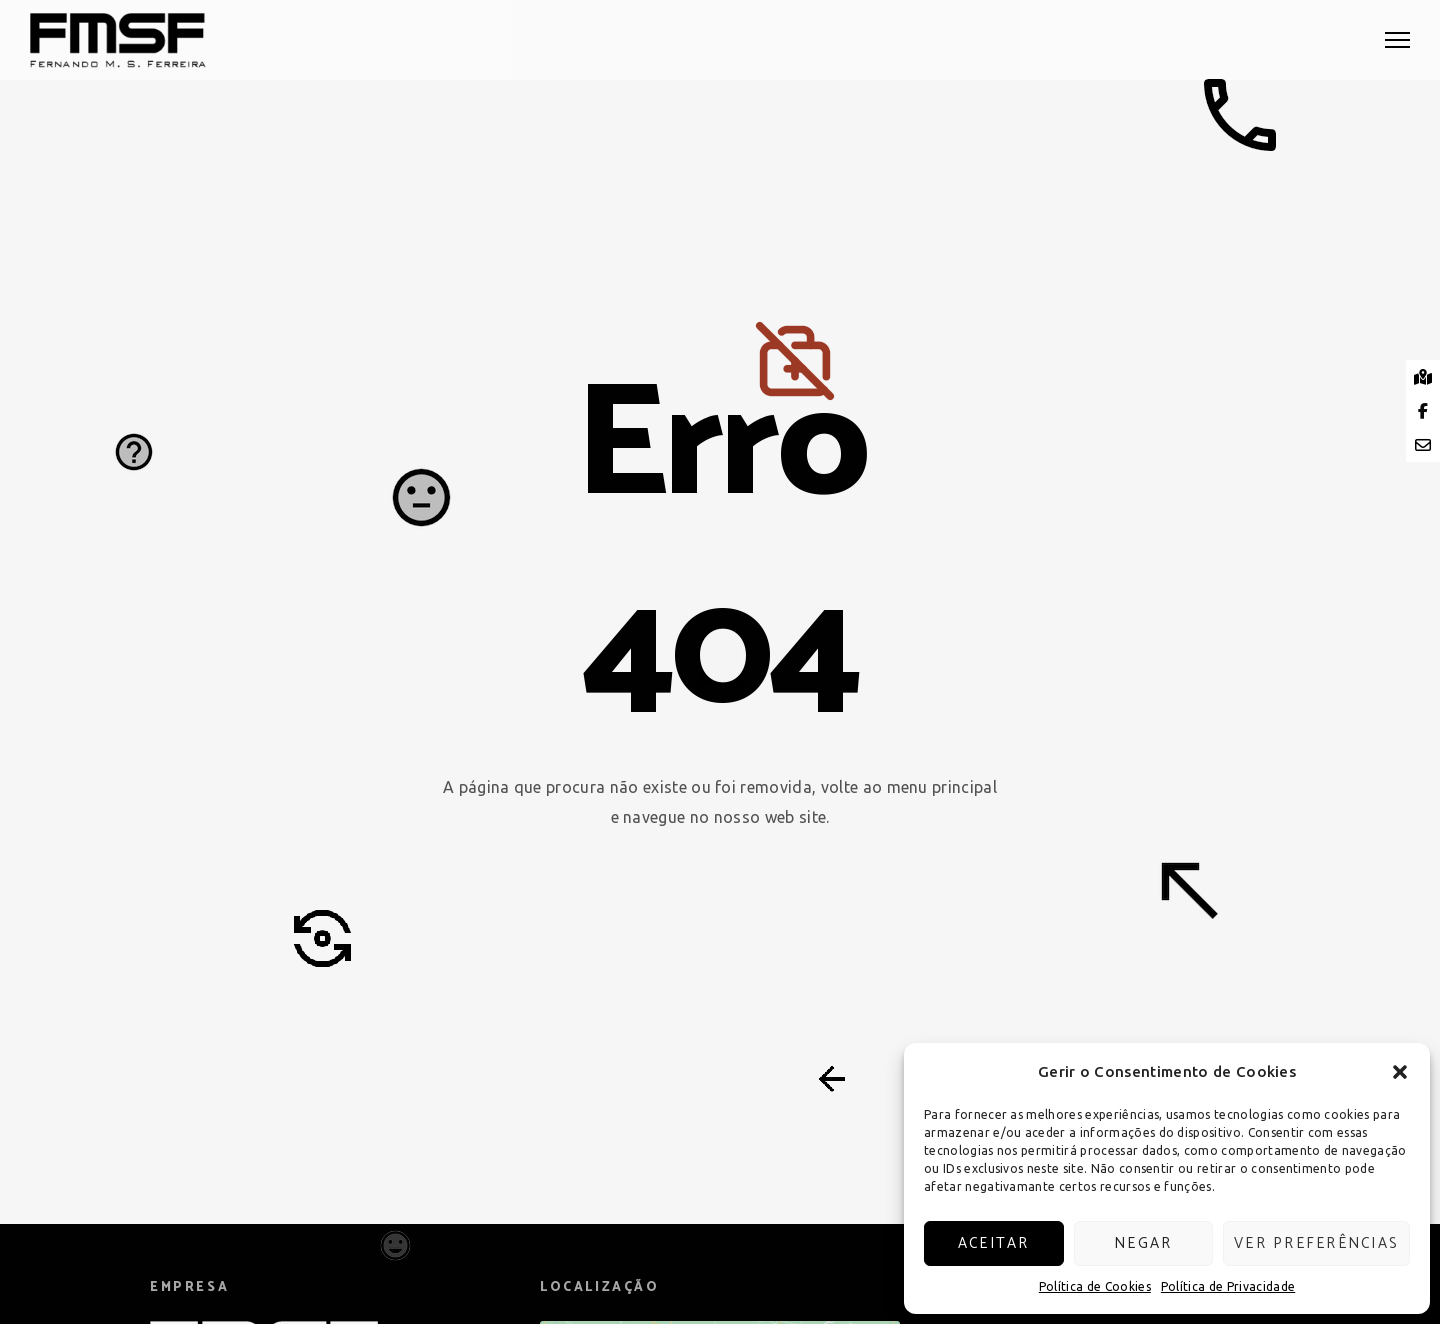 The image size is (1440, 1324). What do you see at coordinates (395, 1245) in the screenshot?
I see `tag people in a photo` at bounding box center [395, 1245].